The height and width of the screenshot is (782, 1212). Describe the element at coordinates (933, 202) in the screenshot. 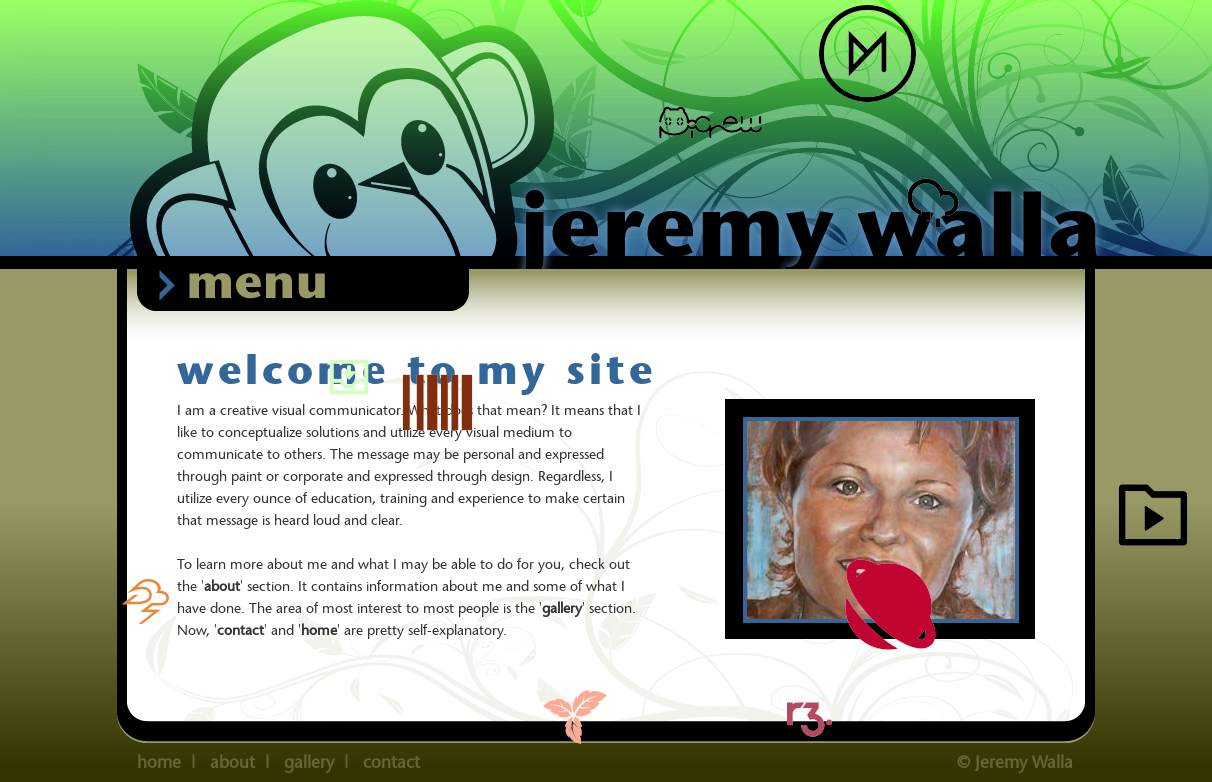

I see `indicates light rain or drizzle conditions` at that location.